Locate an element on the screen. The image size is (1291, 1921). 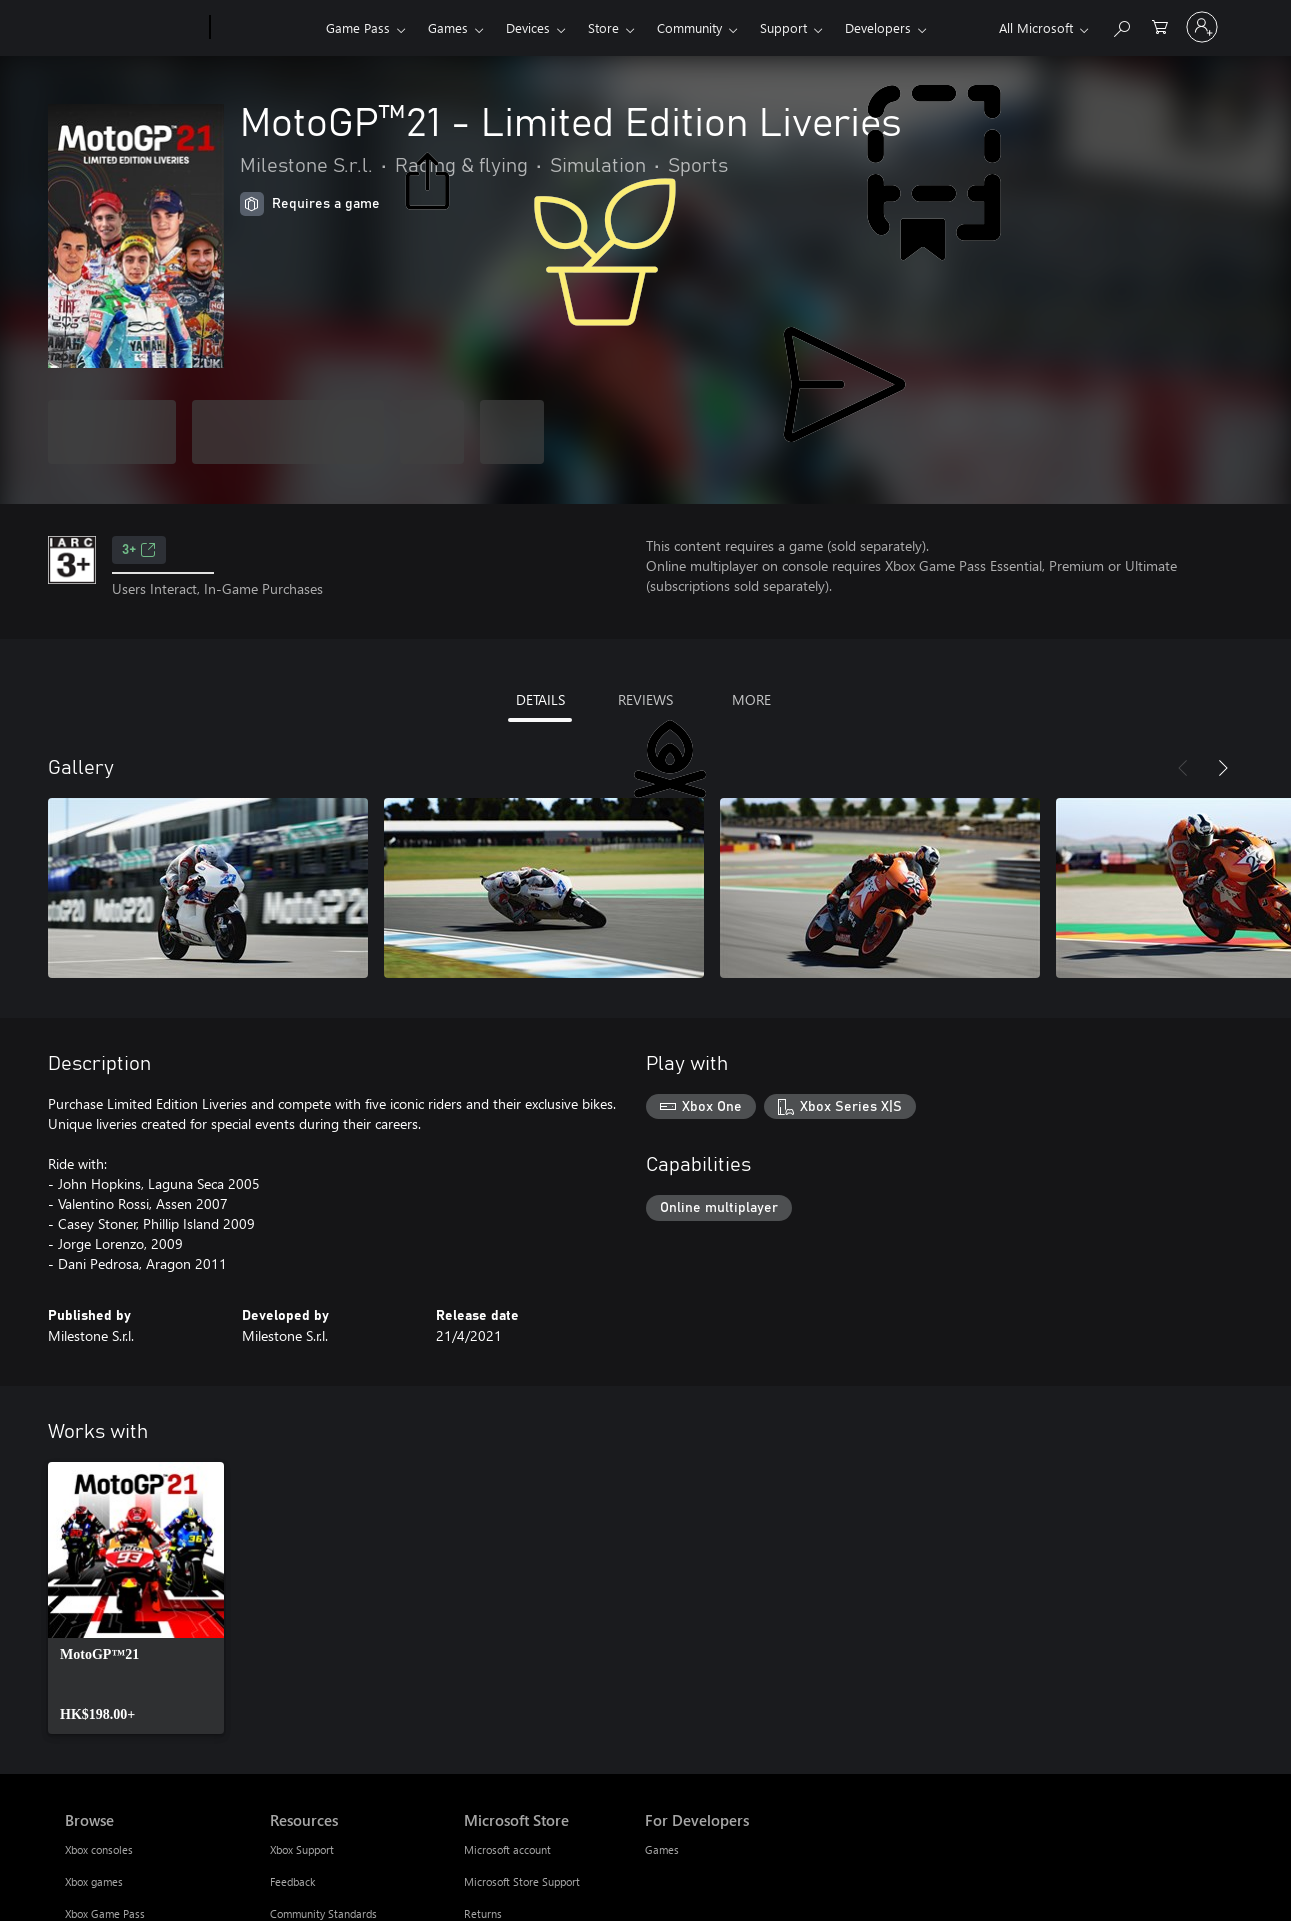
create a new repository from template is located at coordinates (934, 174).